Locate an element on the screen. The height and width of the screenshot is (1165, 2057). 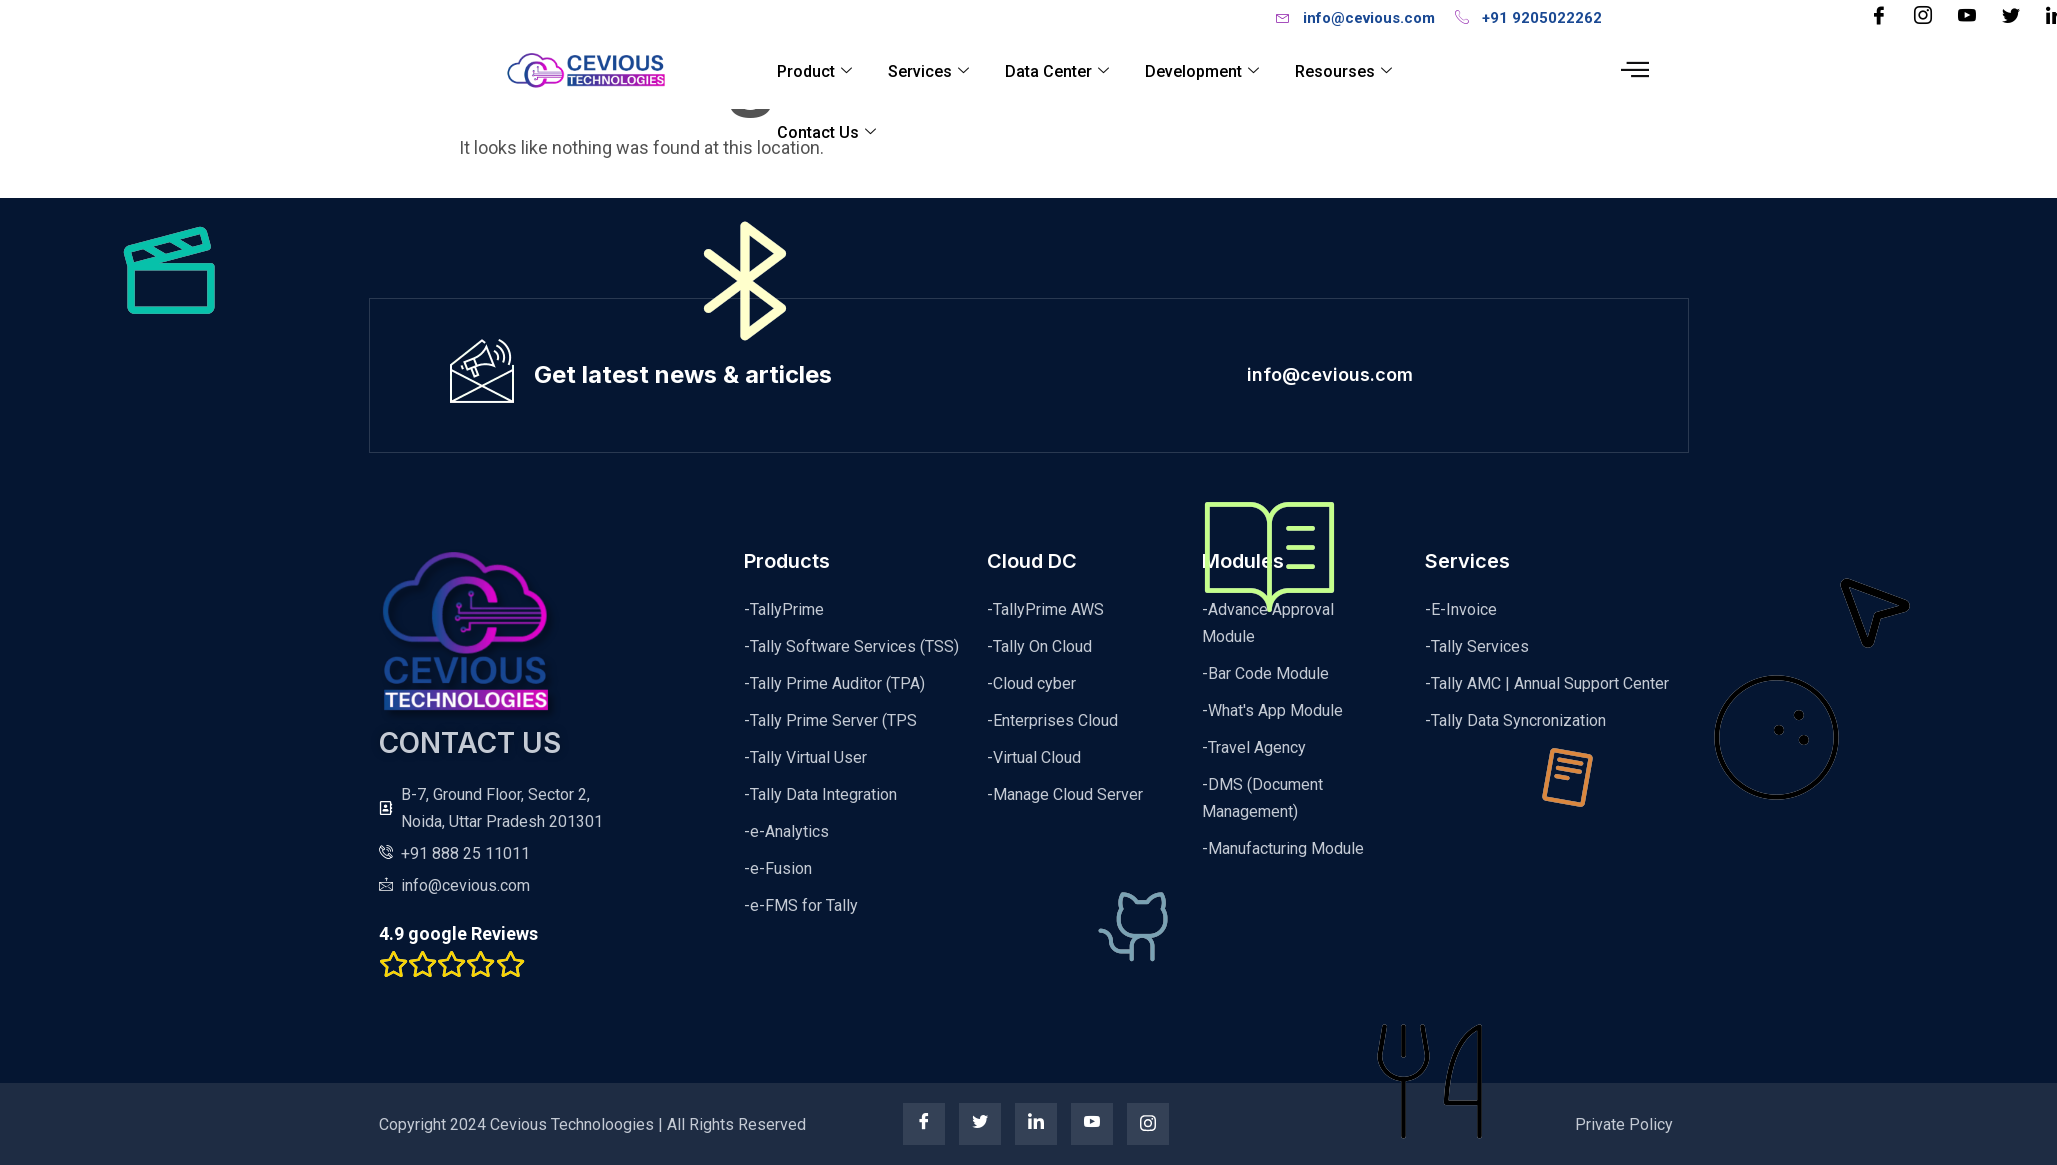
open reading mode or e-reader is located at coordinates (1269, 547).